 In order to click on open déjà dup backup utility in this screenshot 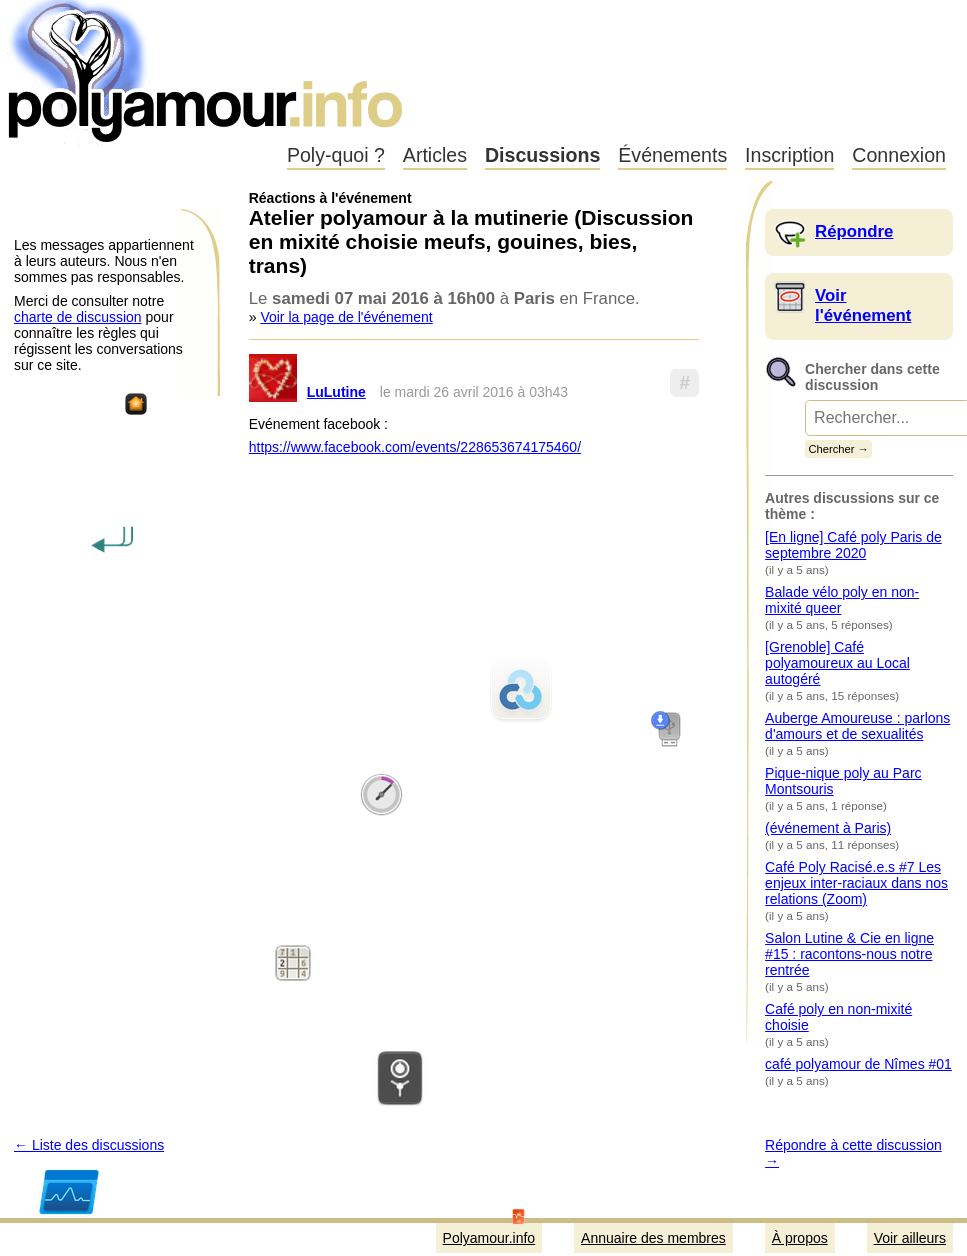, I will do `click(400, 1078)`.